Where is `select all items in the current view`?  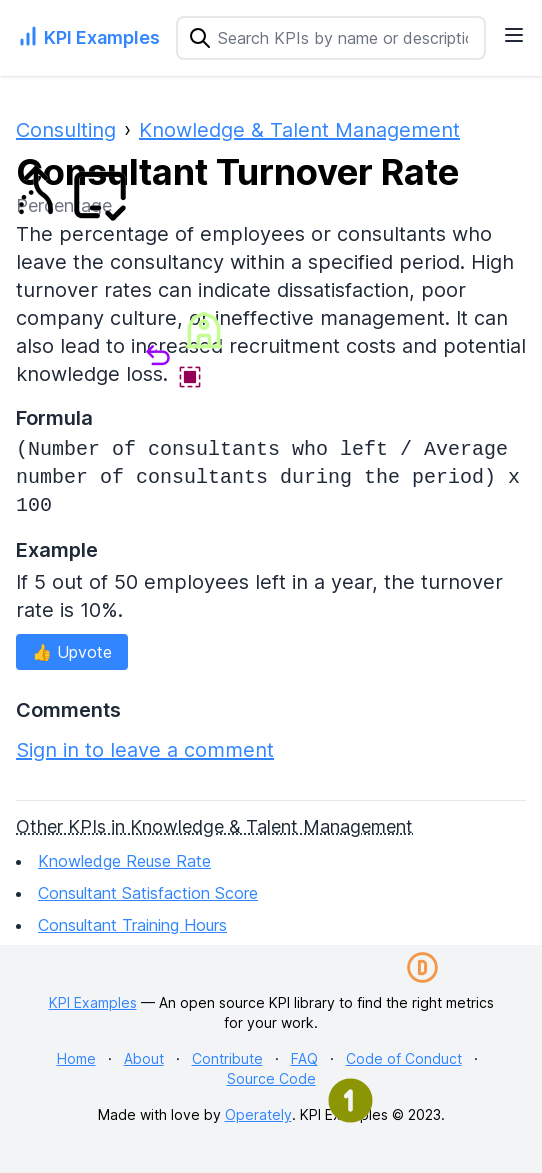 select all items in the current view is located at coordinates (190, 377).